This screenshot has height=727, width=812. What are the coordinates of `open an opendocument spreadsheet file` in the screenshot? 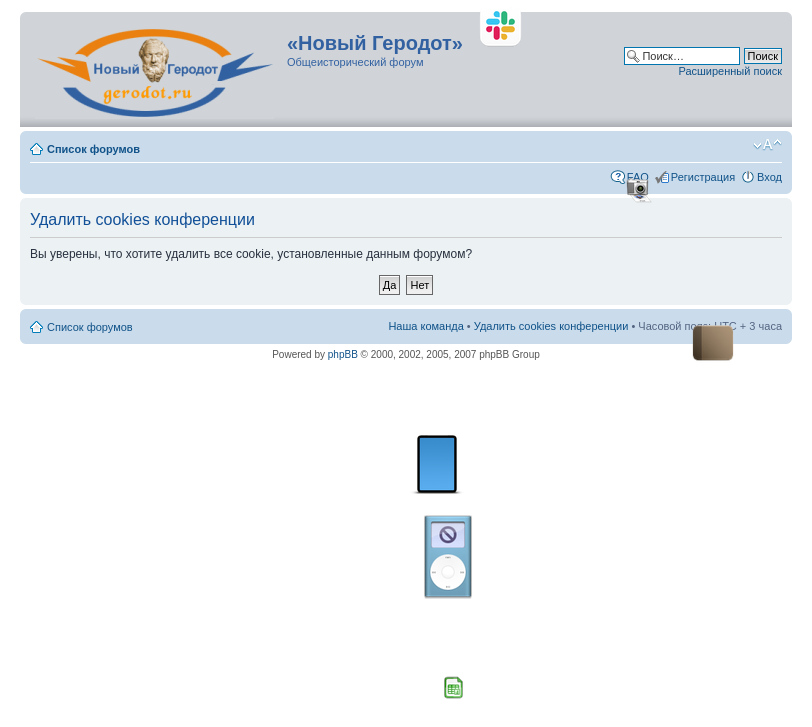 It's located at (453, 687).